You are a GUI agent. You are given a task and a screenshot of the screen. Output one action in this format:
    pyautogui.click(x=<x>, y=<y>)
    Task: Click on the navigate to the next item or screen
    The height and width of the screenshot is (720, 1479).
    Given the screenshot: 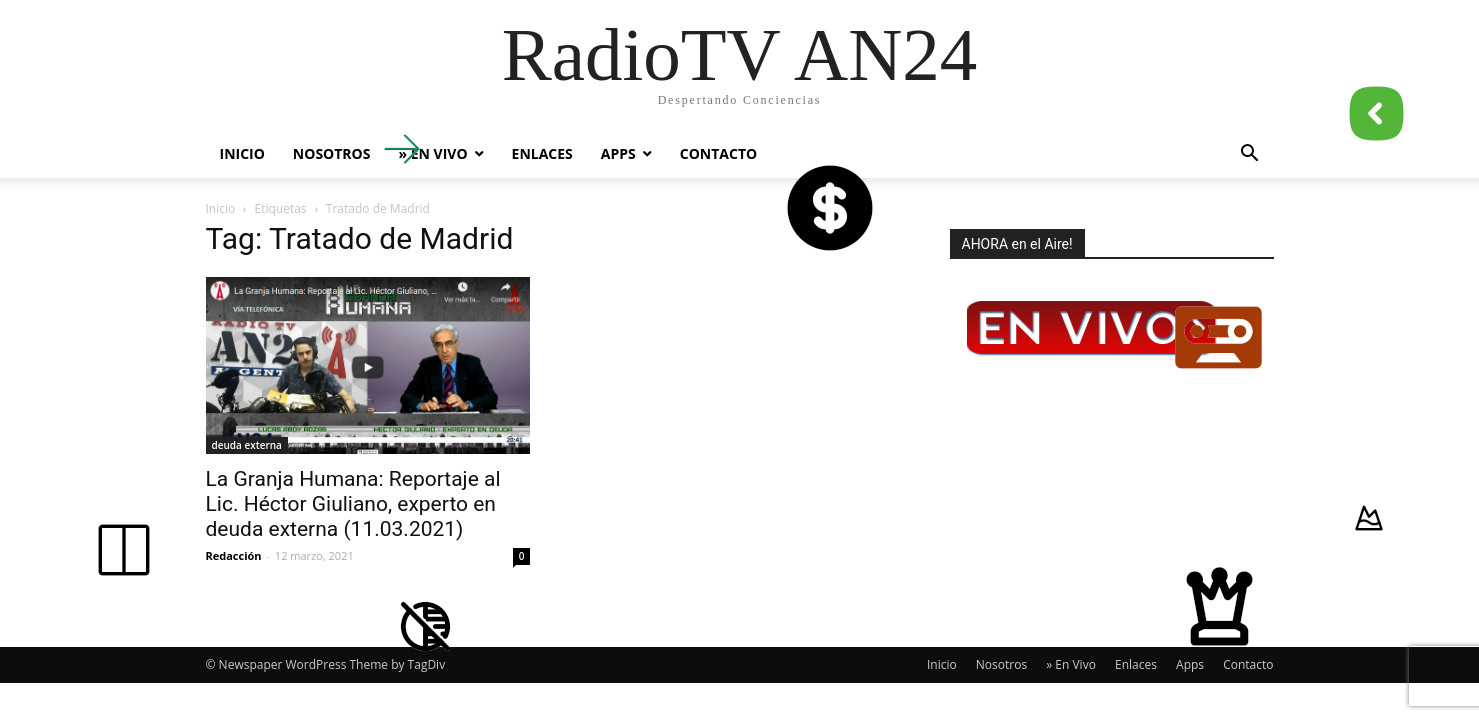 What is the action you would take?
    pyautogui.click(x=402, y=149)
    